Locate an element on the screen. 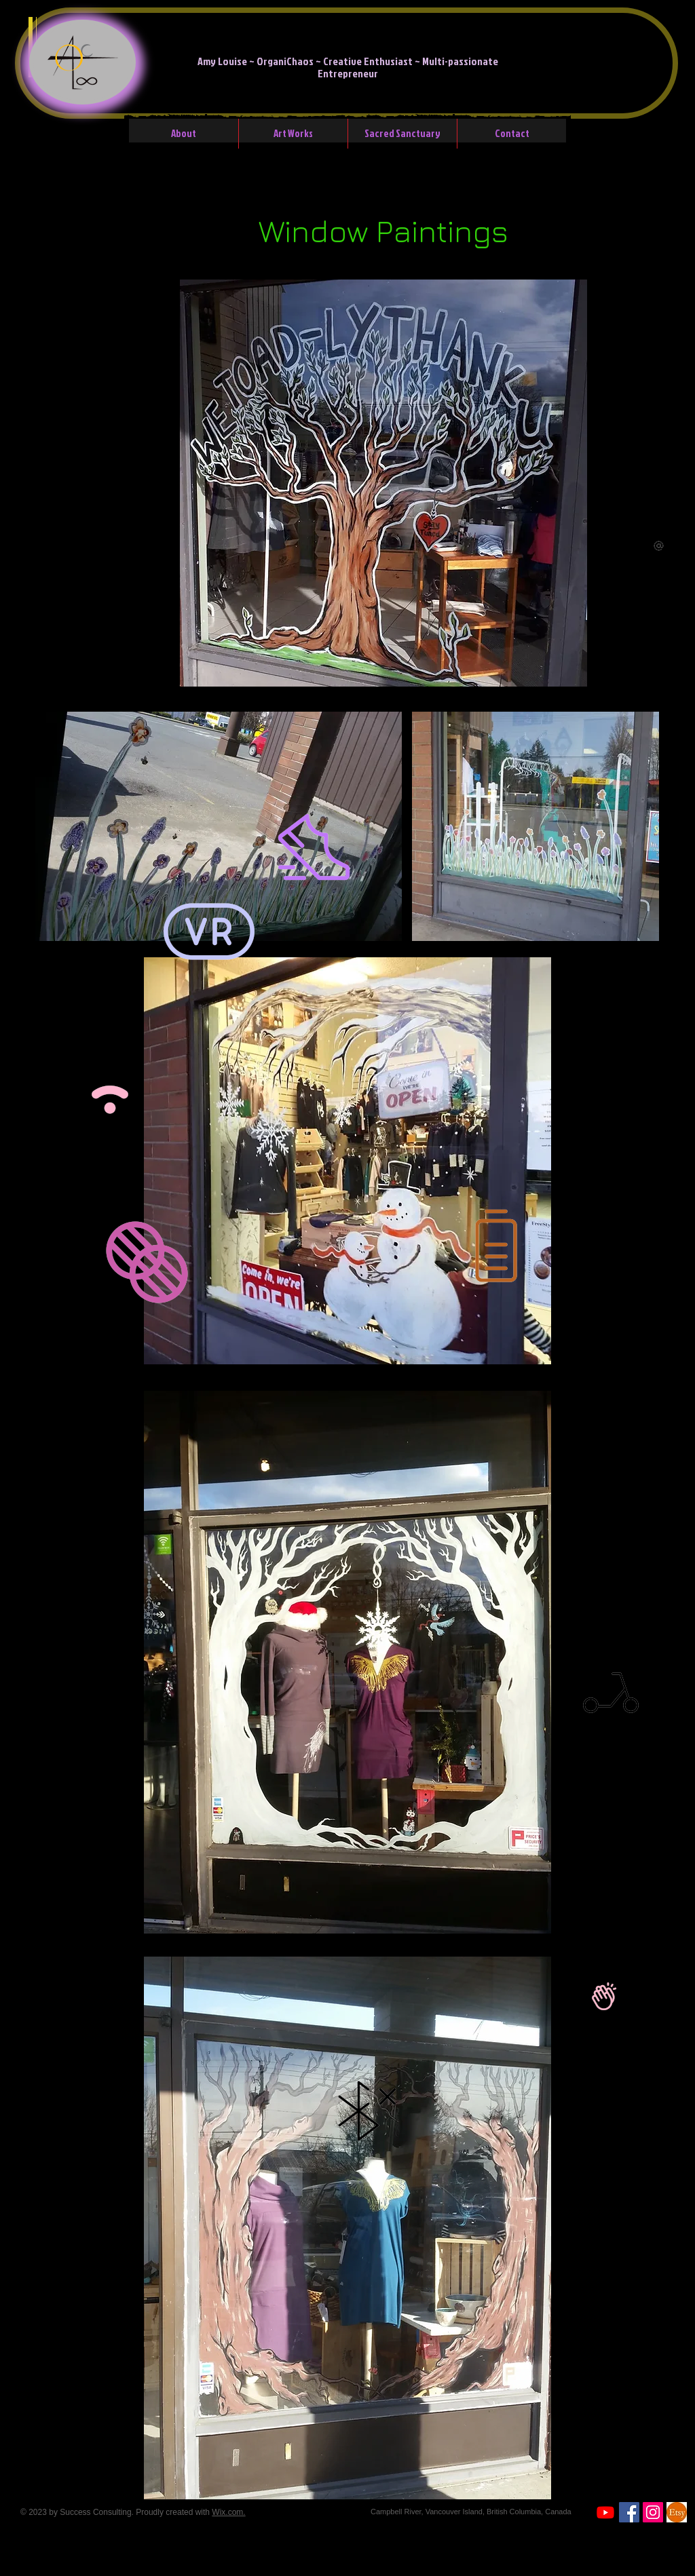  indicates high battery level is located at coordinates (496, 1247).